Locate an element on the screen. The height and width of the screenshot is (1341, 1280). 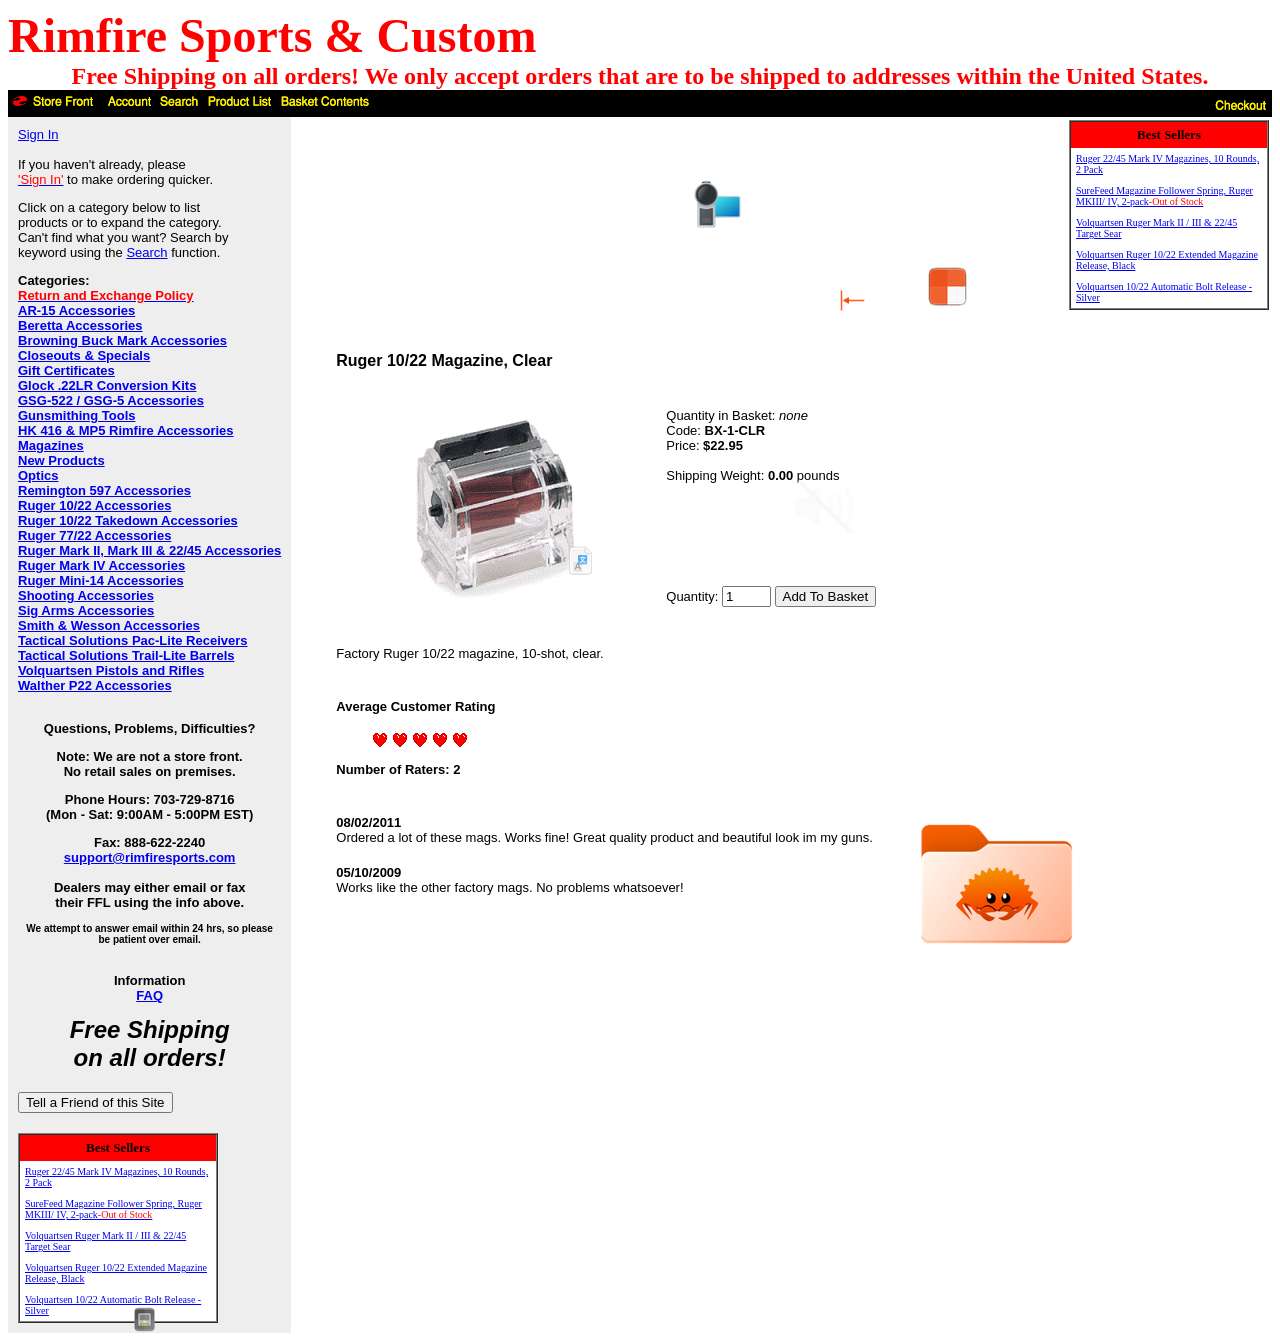
switch to the bottom-right workspace is located at coordinates (947, 286).